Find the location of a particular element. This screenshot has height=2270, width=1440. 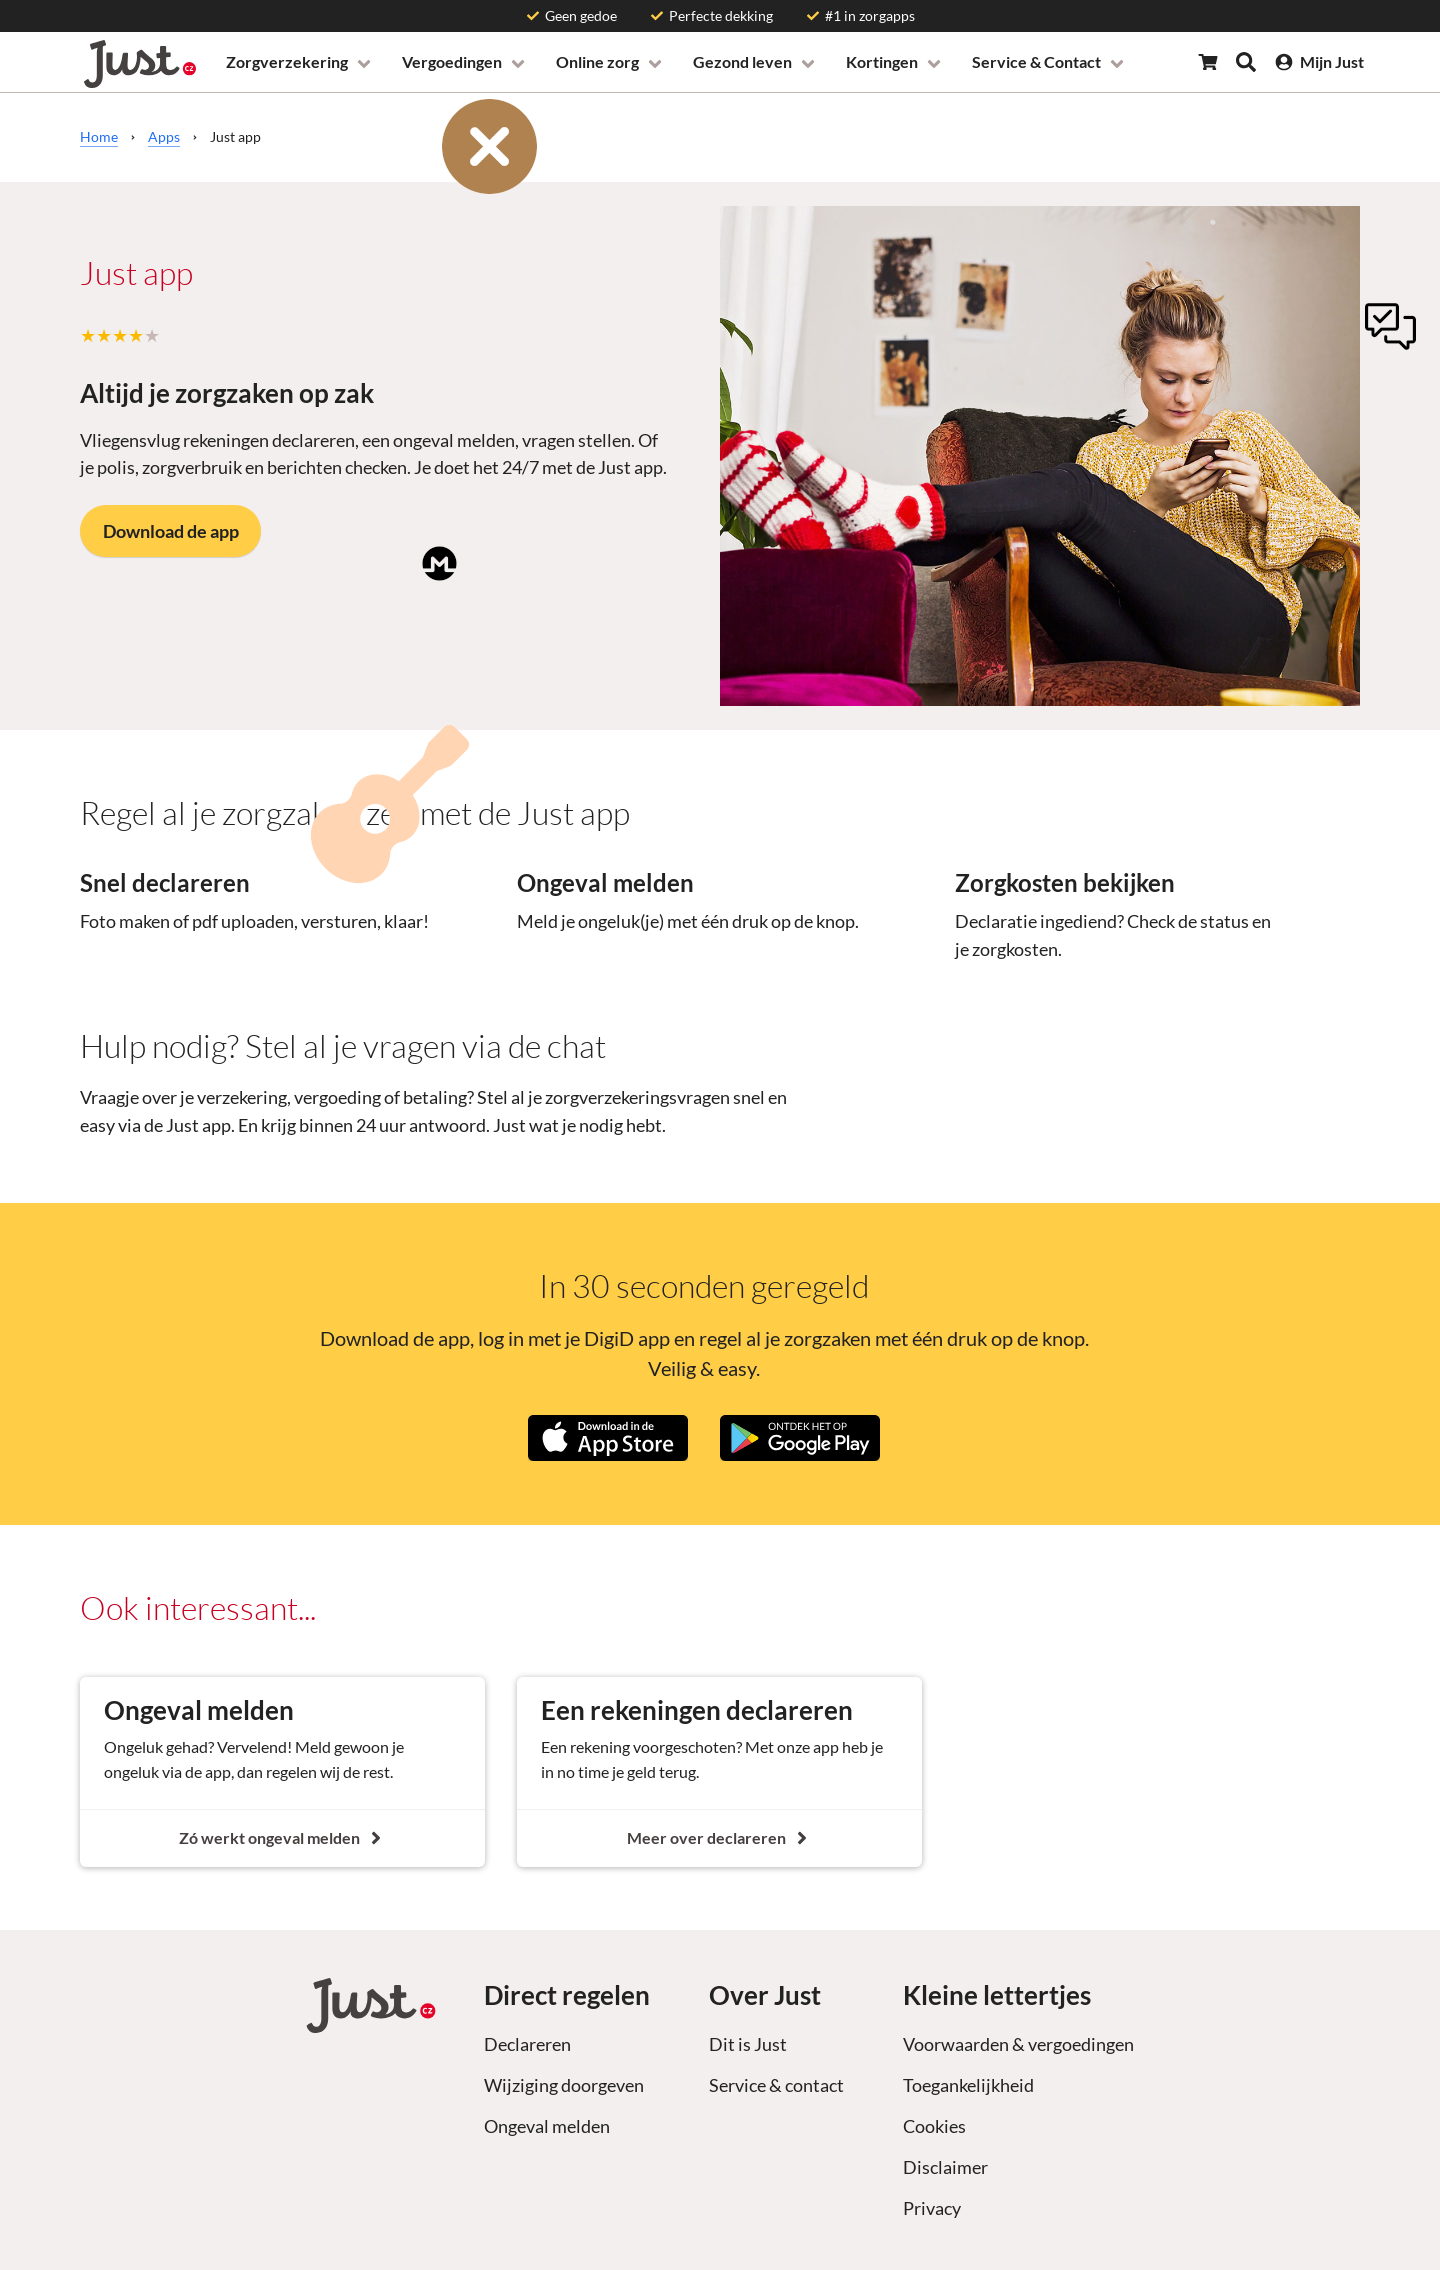

close or dismiss a dialog is located at coordinates (489, 146).